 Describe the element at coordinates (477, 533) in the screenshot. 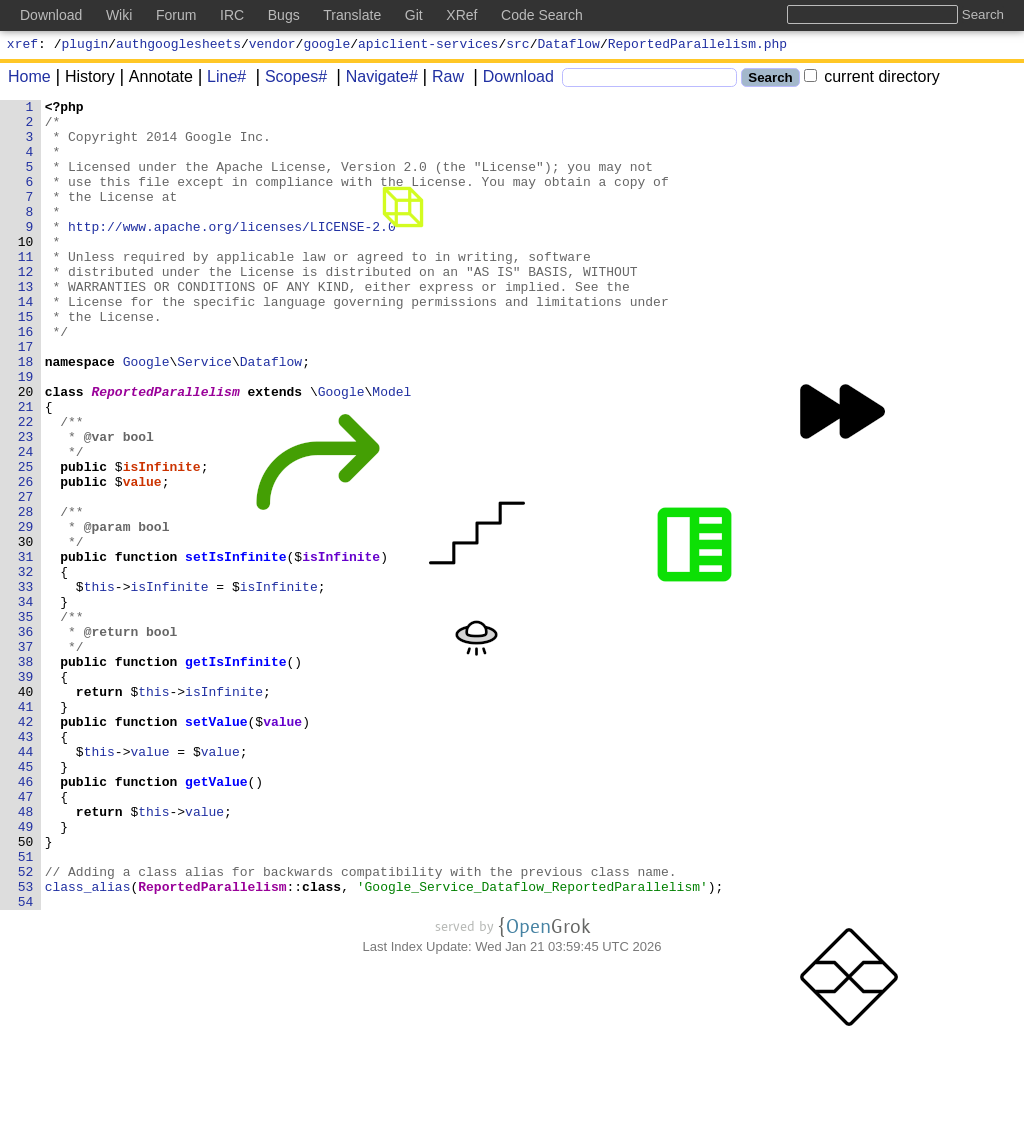

I see `view step-by-step instructions or progress` at that location.